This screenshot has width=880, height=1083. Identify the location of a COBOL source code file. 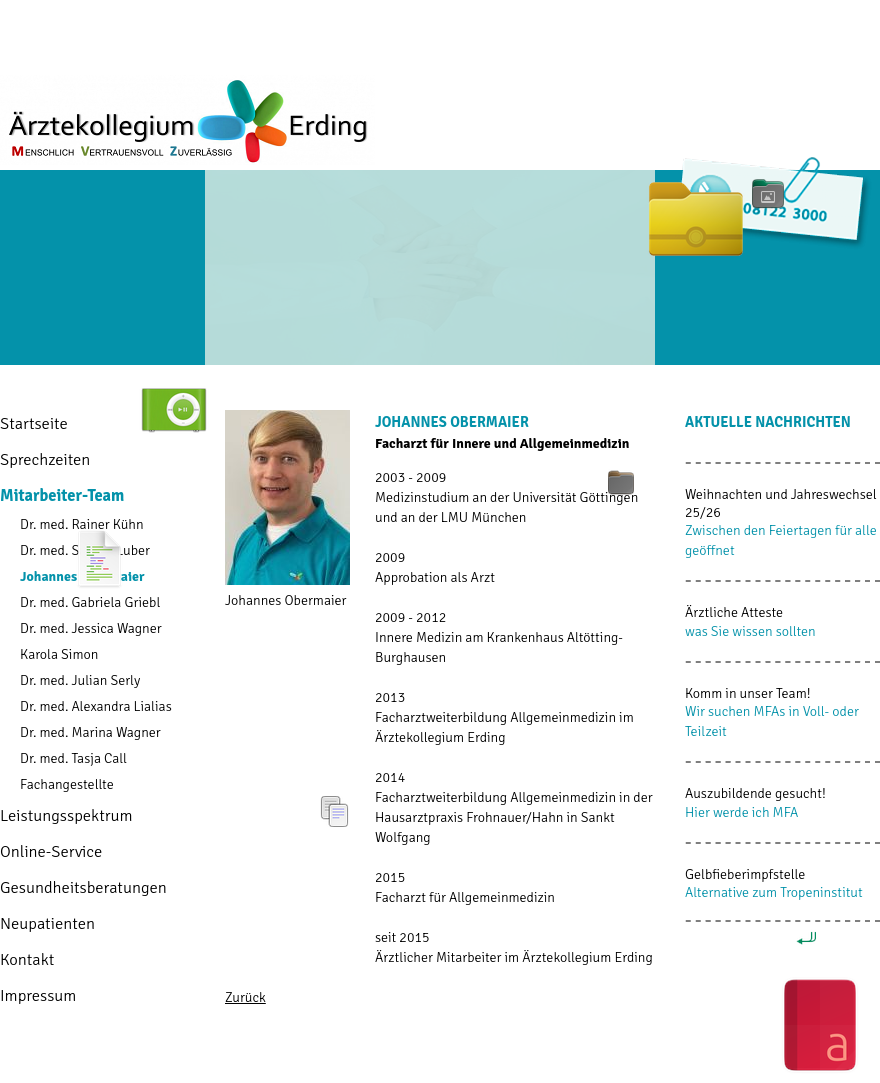
(99, 559).